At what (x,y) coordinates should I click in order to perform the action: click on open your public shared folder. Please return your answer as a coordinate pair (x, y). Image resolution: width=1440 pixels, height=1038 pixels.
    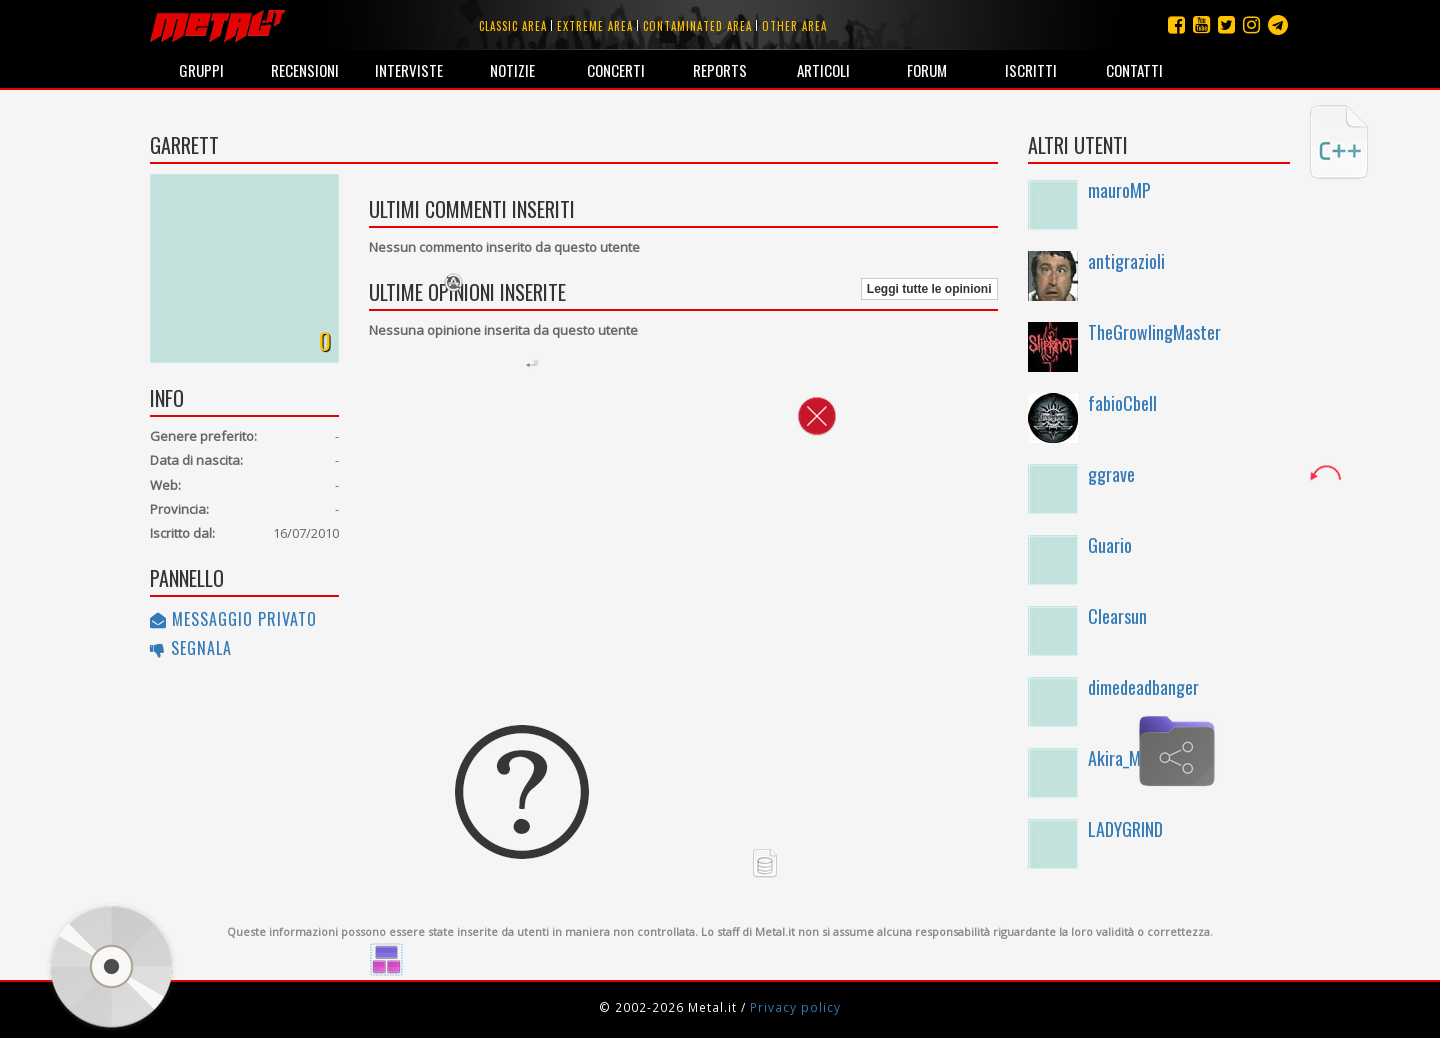
    Looking at the image, I should click on (1177, 751).